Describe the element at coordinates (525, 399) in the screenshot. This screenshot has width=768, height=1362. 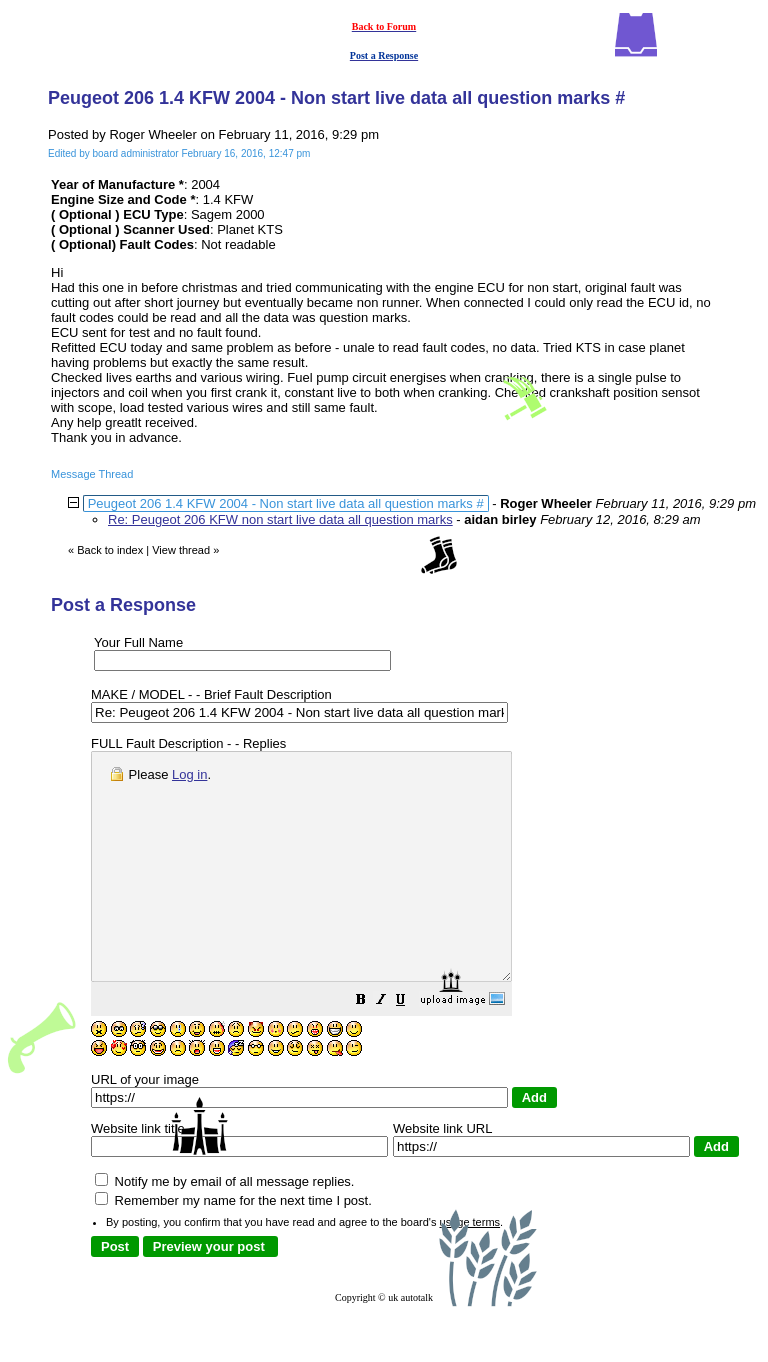
I see `indicates a ban or moderation action` at that location.